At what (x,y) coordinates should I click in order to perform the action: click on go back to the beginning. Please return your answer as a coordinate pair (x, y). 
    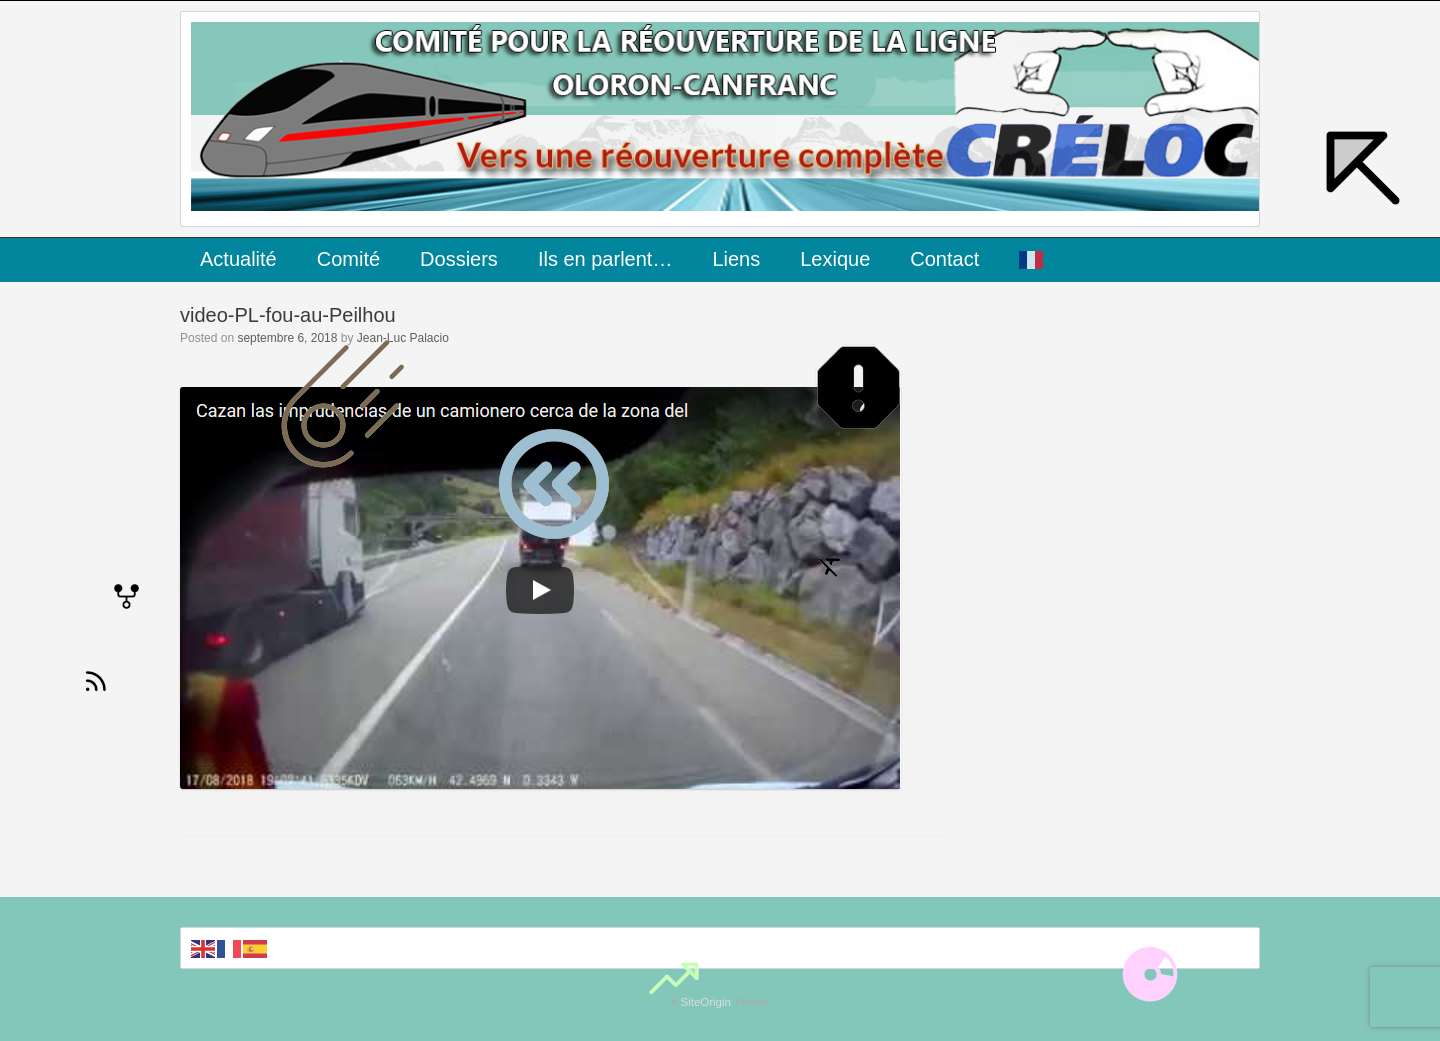
    Looking at the image, I should click on (554, 484).